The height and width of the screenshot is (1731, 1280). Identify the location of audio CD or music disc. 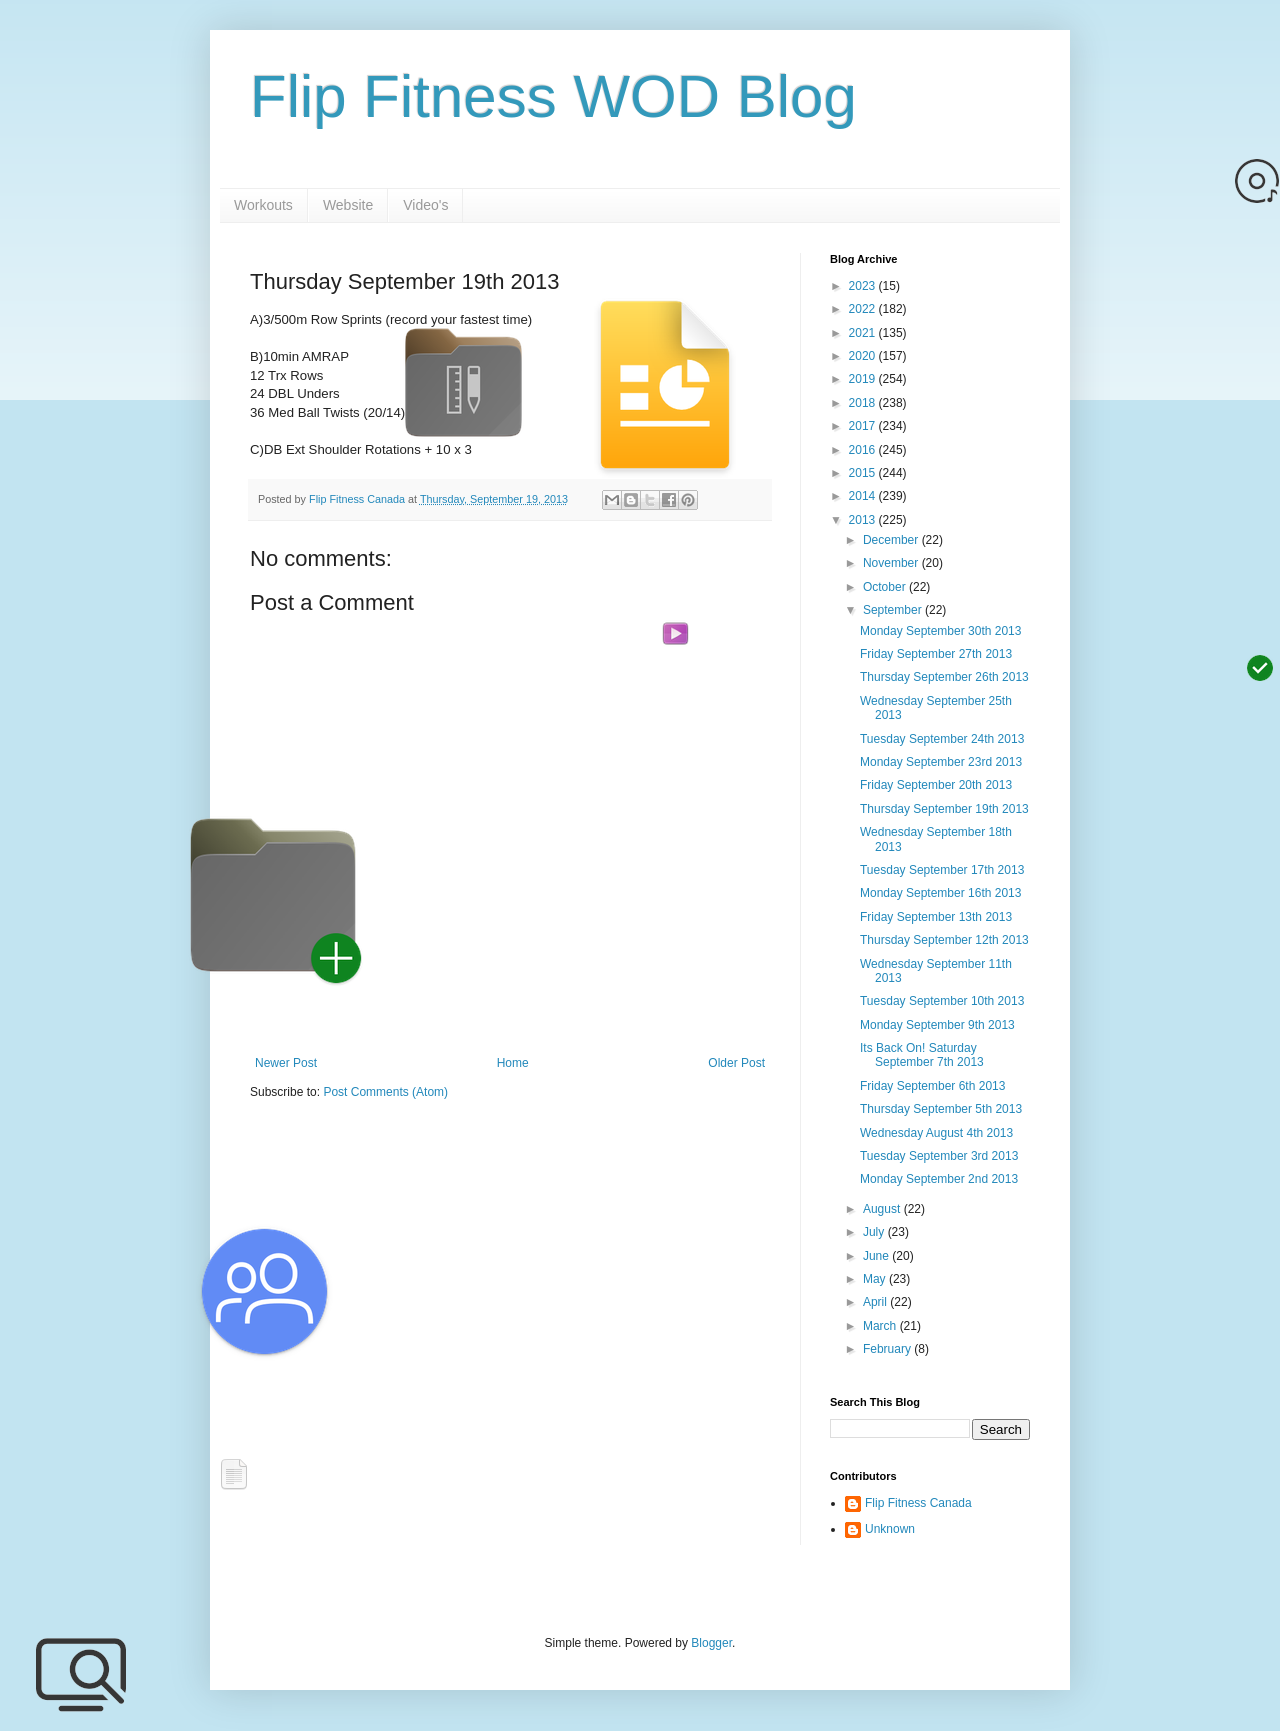
(1257, 181).